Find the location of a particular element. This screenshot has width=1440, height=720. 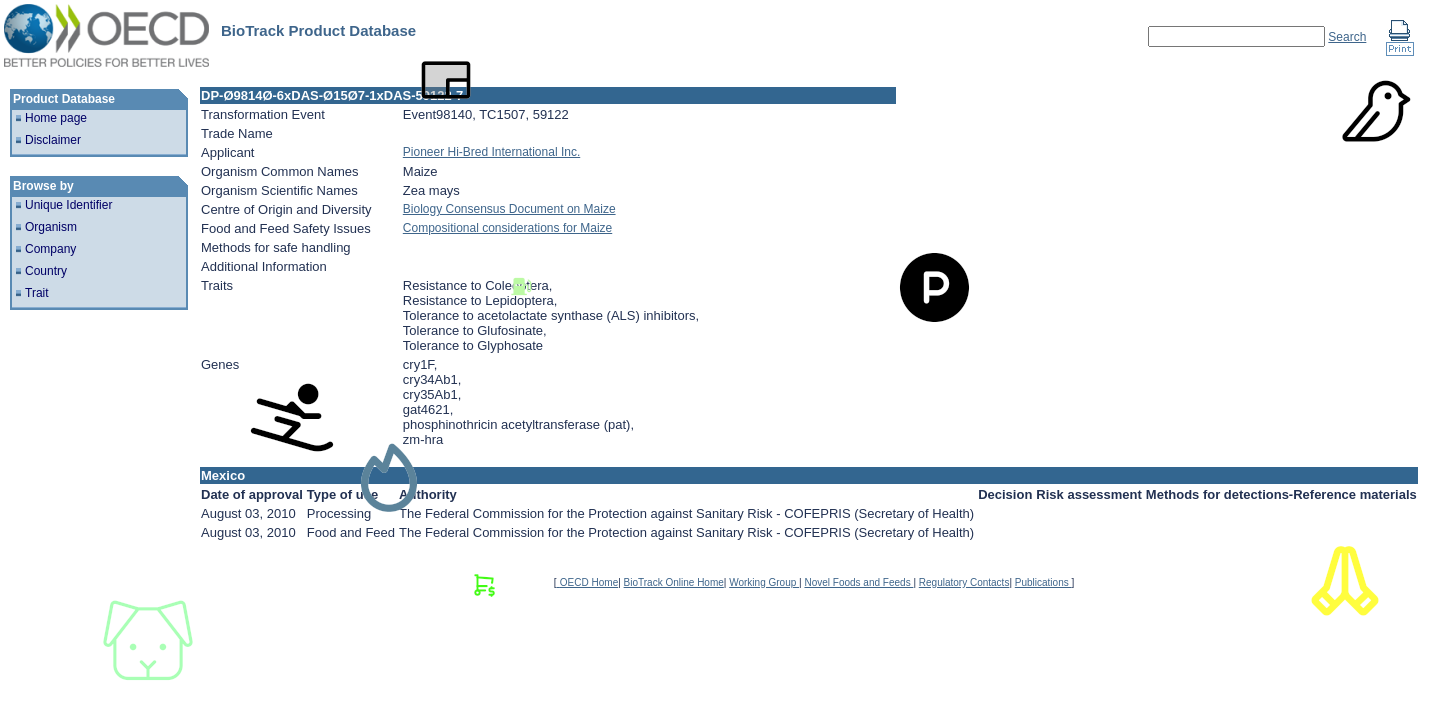

find nearby gas stations is located at coordinates (520, 286).